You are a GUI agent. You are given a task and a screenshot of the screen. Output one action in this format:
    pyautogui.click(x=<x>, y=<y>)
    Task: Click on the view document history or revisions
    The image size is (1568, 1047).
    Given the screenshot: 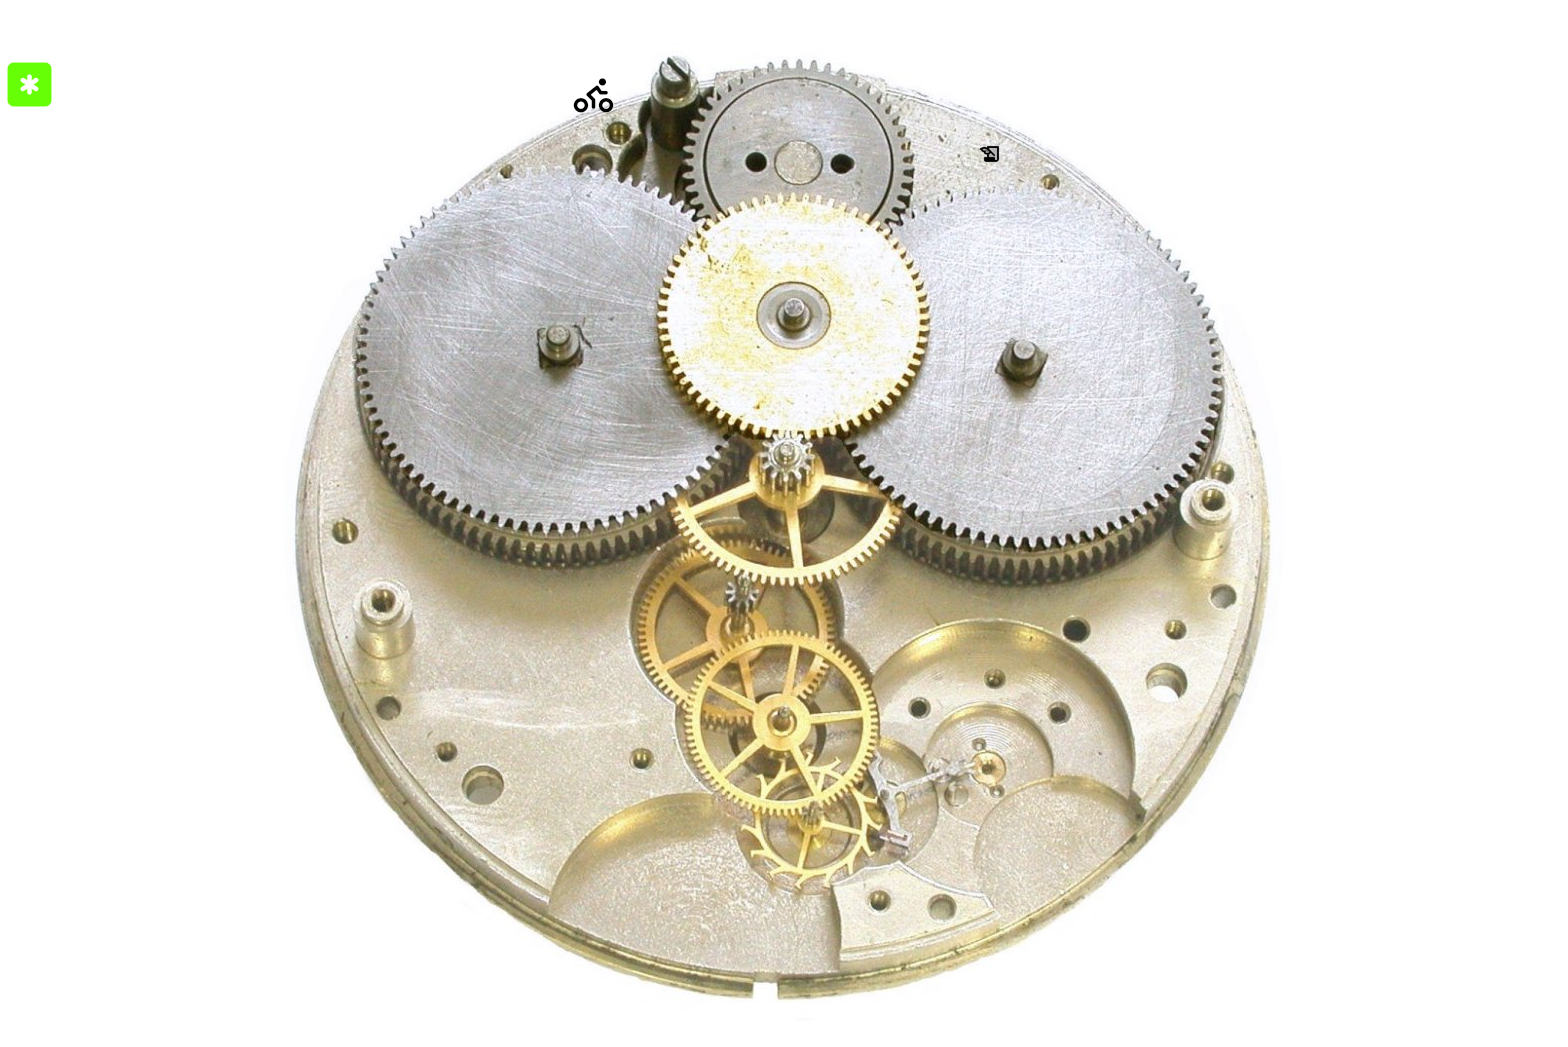 What is the action you would take?
    pyautogui.click(x=990, y=154)
    